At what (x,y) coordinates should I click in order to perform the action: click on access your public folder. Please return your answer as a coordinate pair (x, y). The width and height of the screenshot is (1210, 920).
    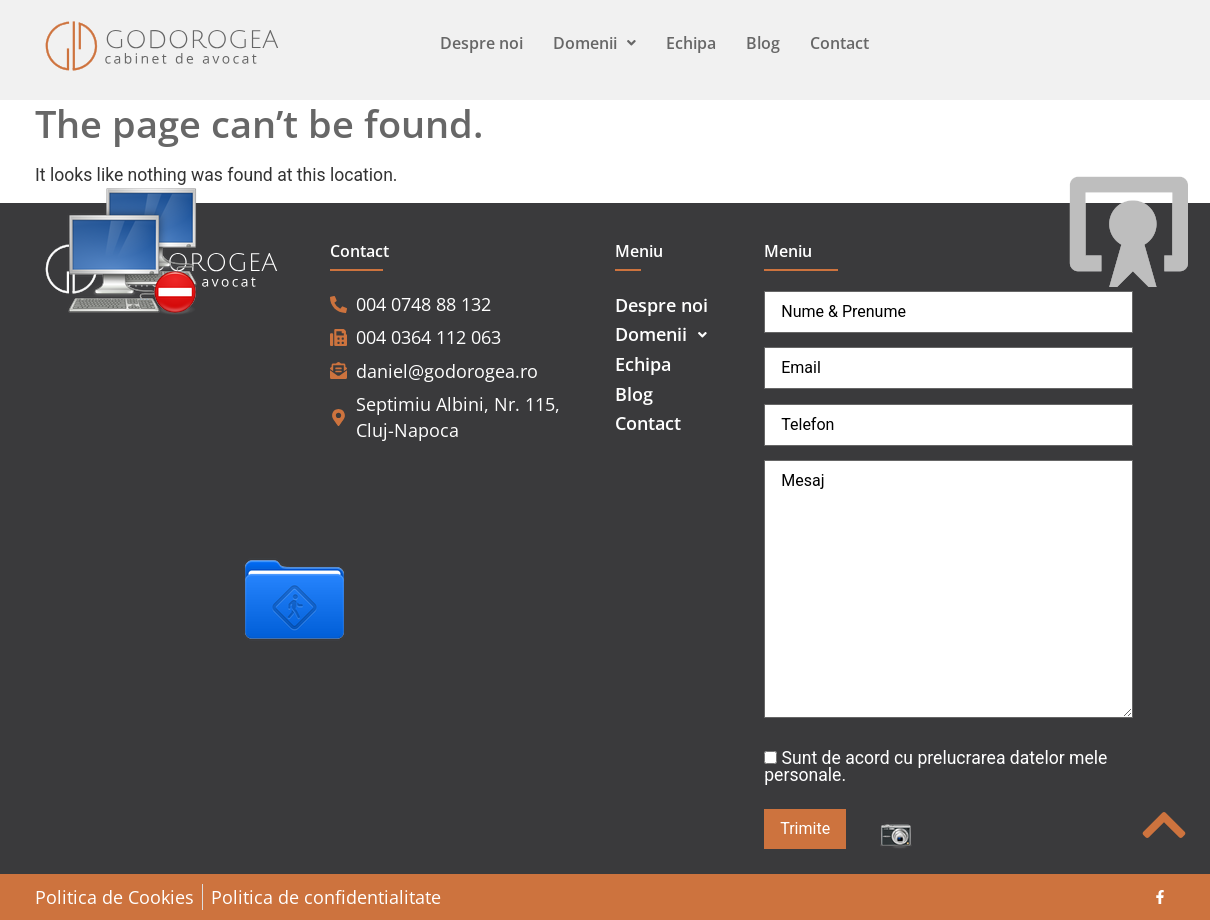
    Looking at the image, I should click on (294, 599).